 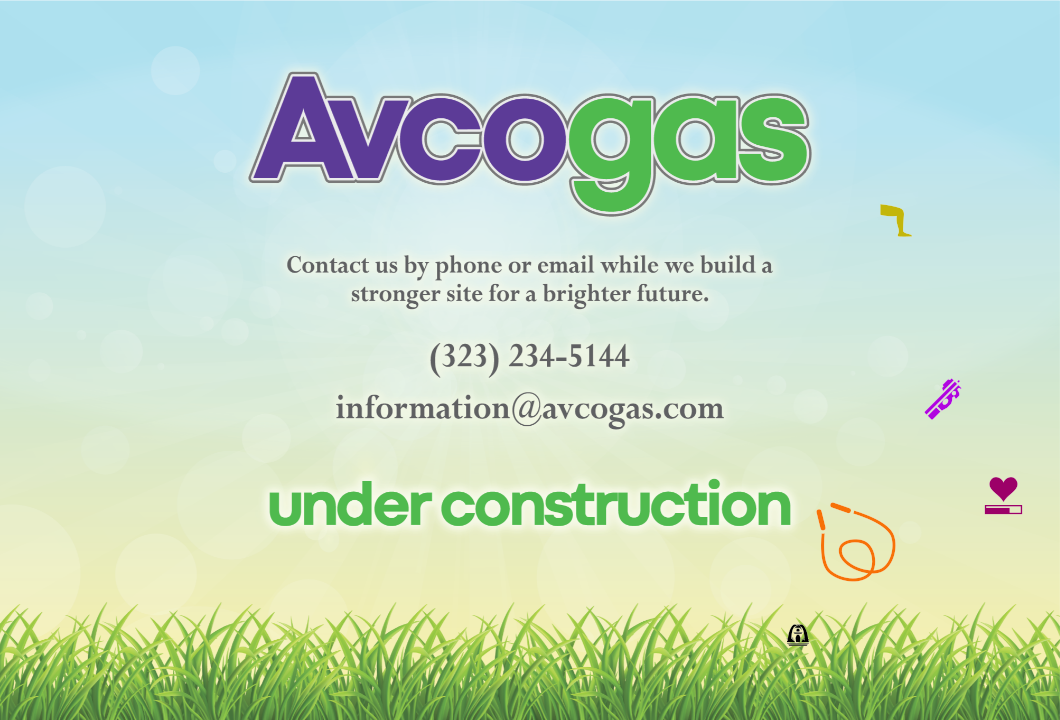 I want to click on locate nearby water fountains or drinking water, so click(x=798, y=635).